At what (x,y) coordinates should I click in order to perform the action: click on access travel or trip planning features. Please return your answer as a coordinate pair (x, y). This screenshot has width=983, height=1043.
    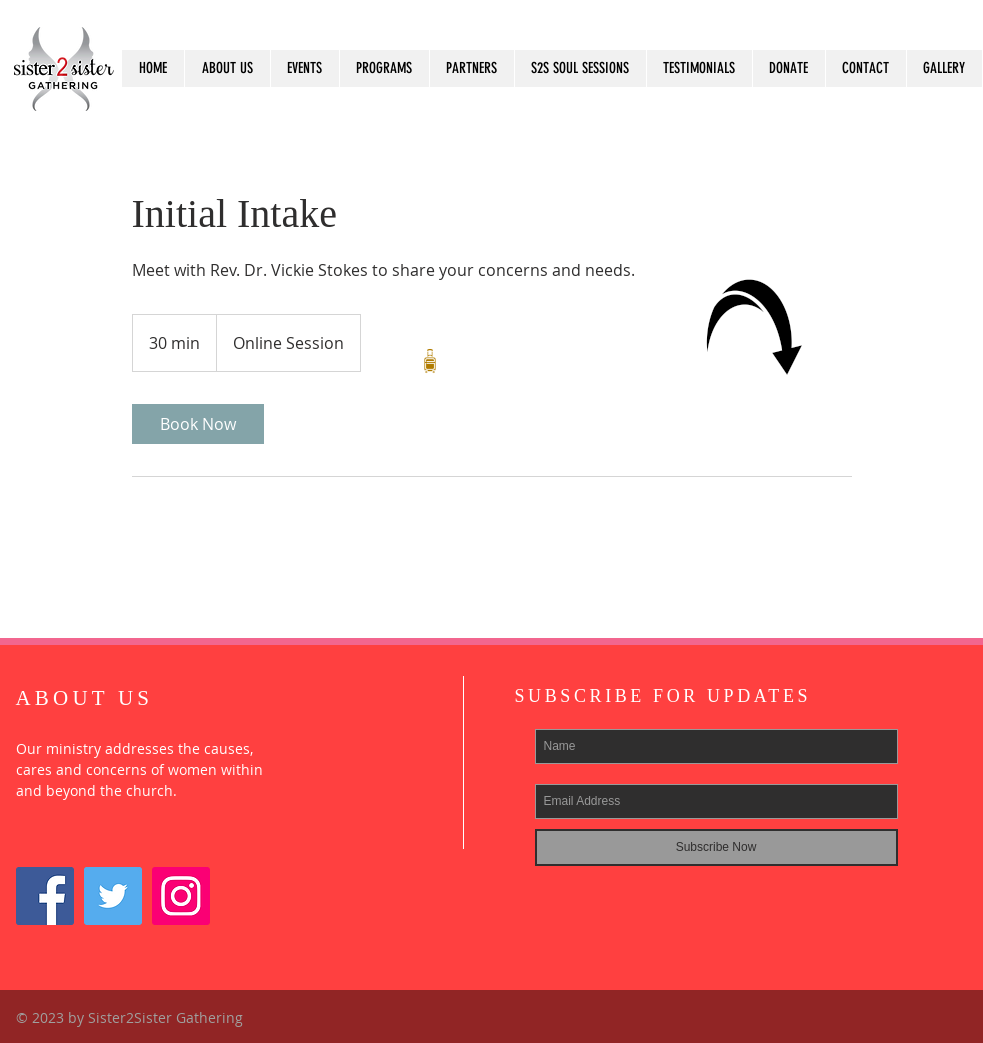
    Looking at the image, I should click on (430, 361).